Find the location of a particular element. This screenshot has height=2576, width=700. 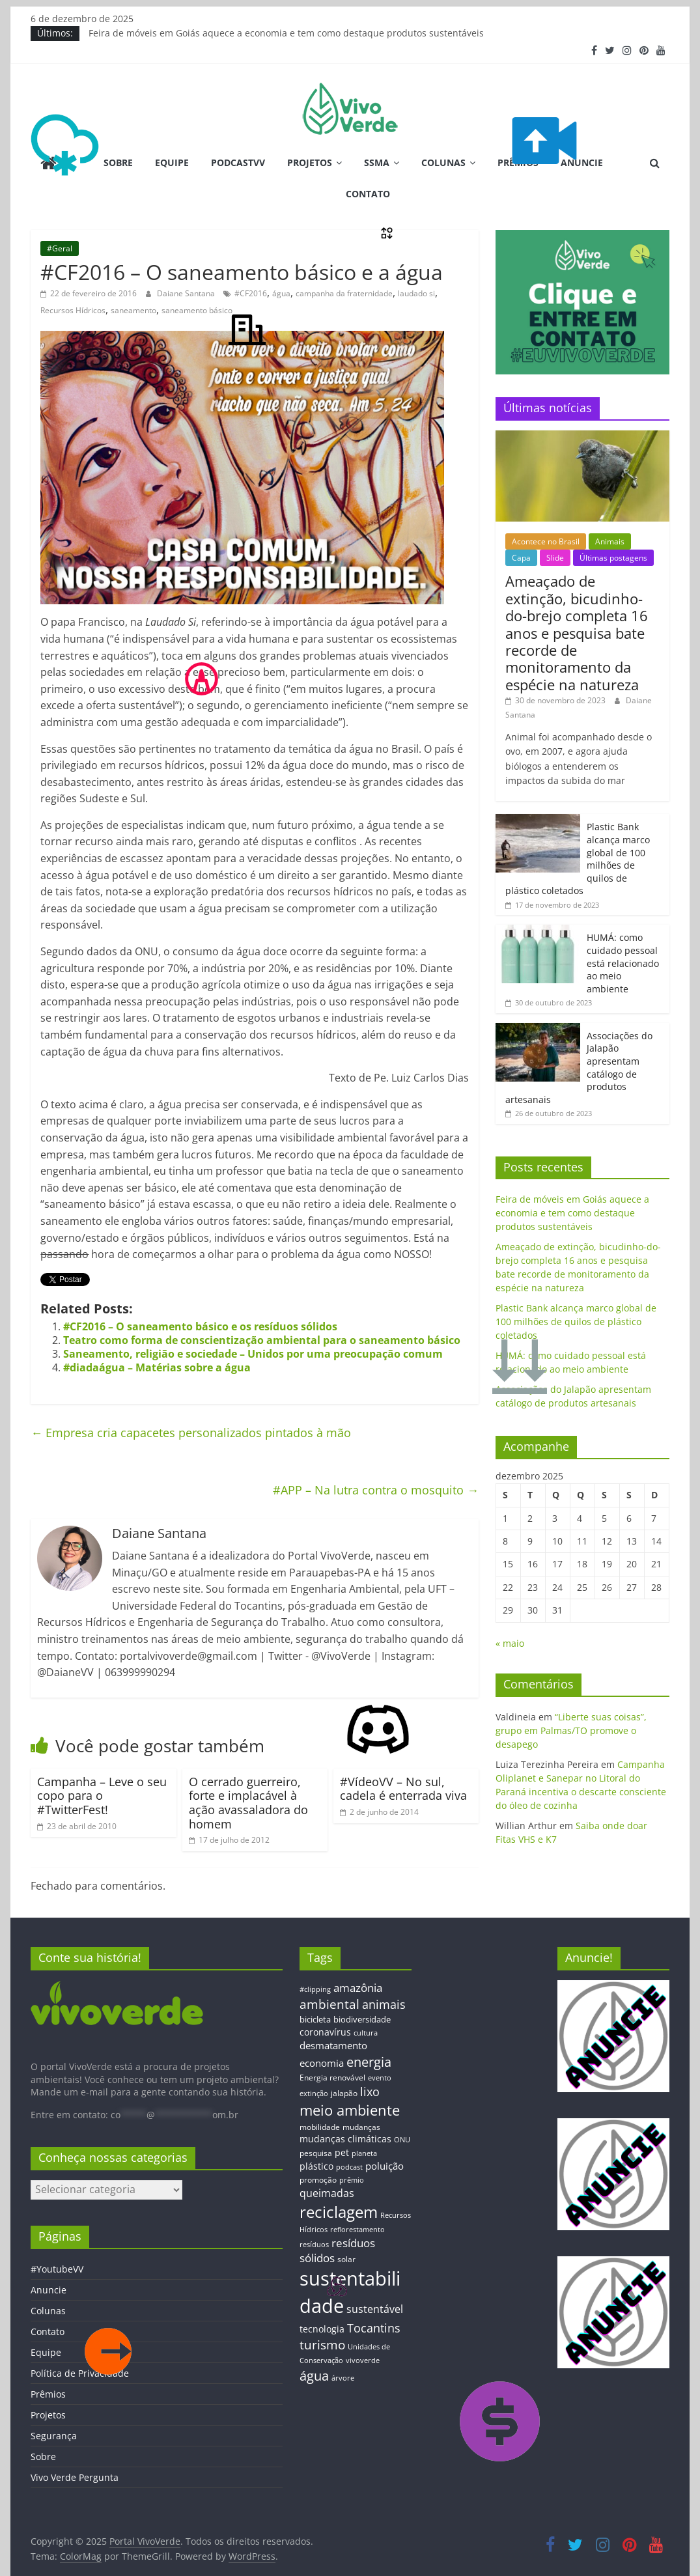

log out of your account is located at coordinates (108, 2351).